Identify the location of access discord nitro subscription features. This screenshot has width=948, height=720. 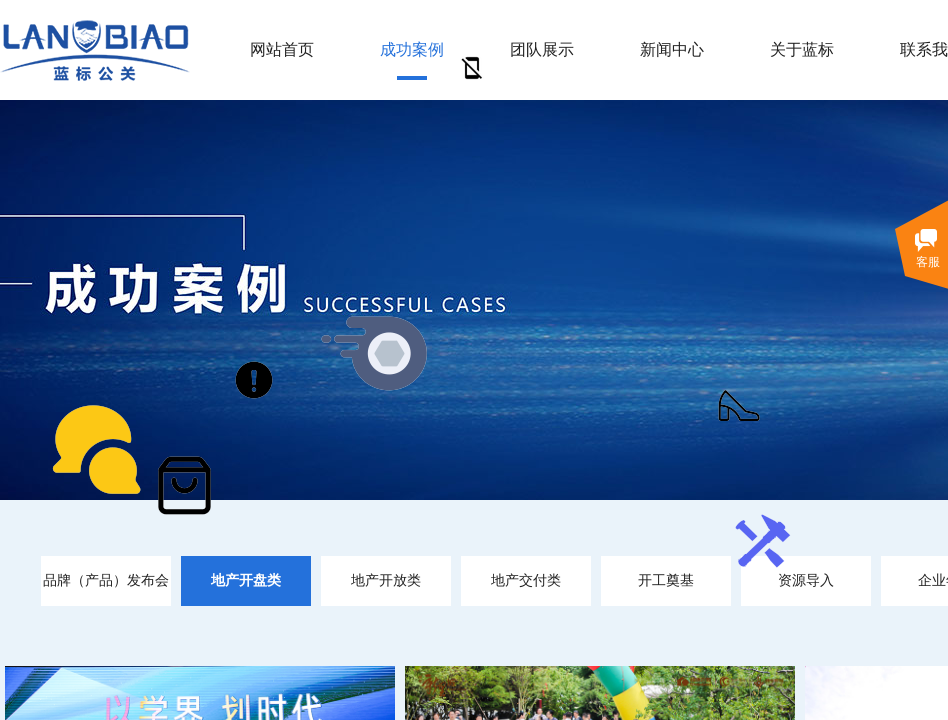
(374, 353).